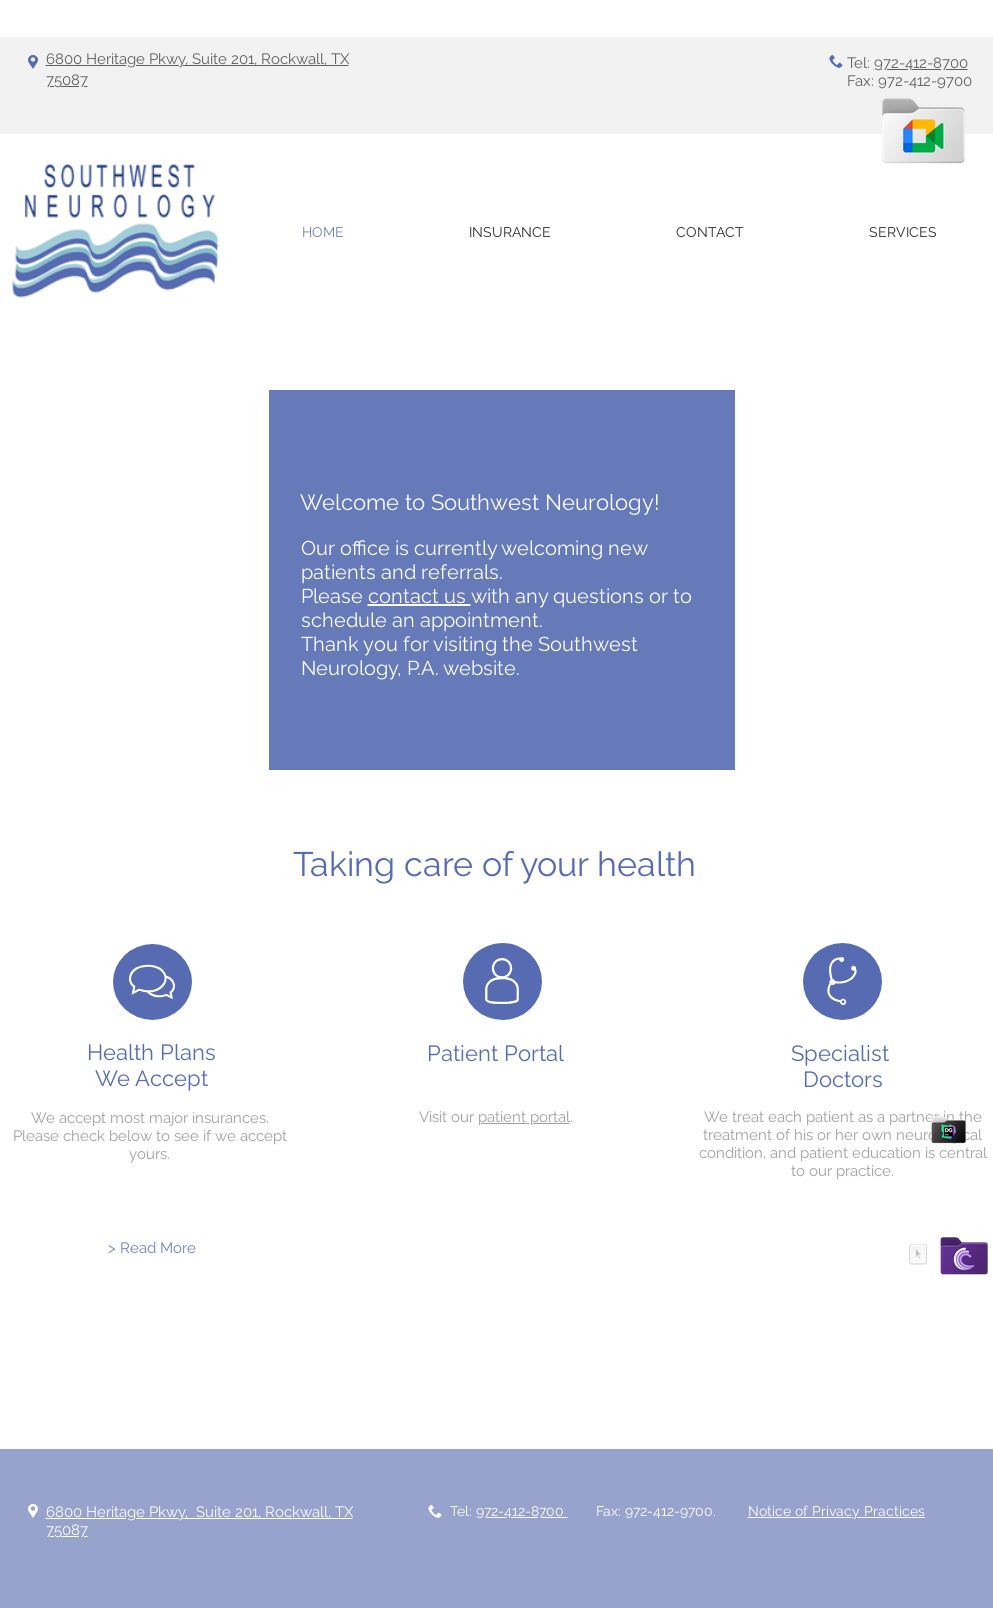 This screenshot has width=993, height=1608. Describe the element at coordinates (964, 1257) in the screenshot. I see `open folder containing bittorrent downloads` at that location.